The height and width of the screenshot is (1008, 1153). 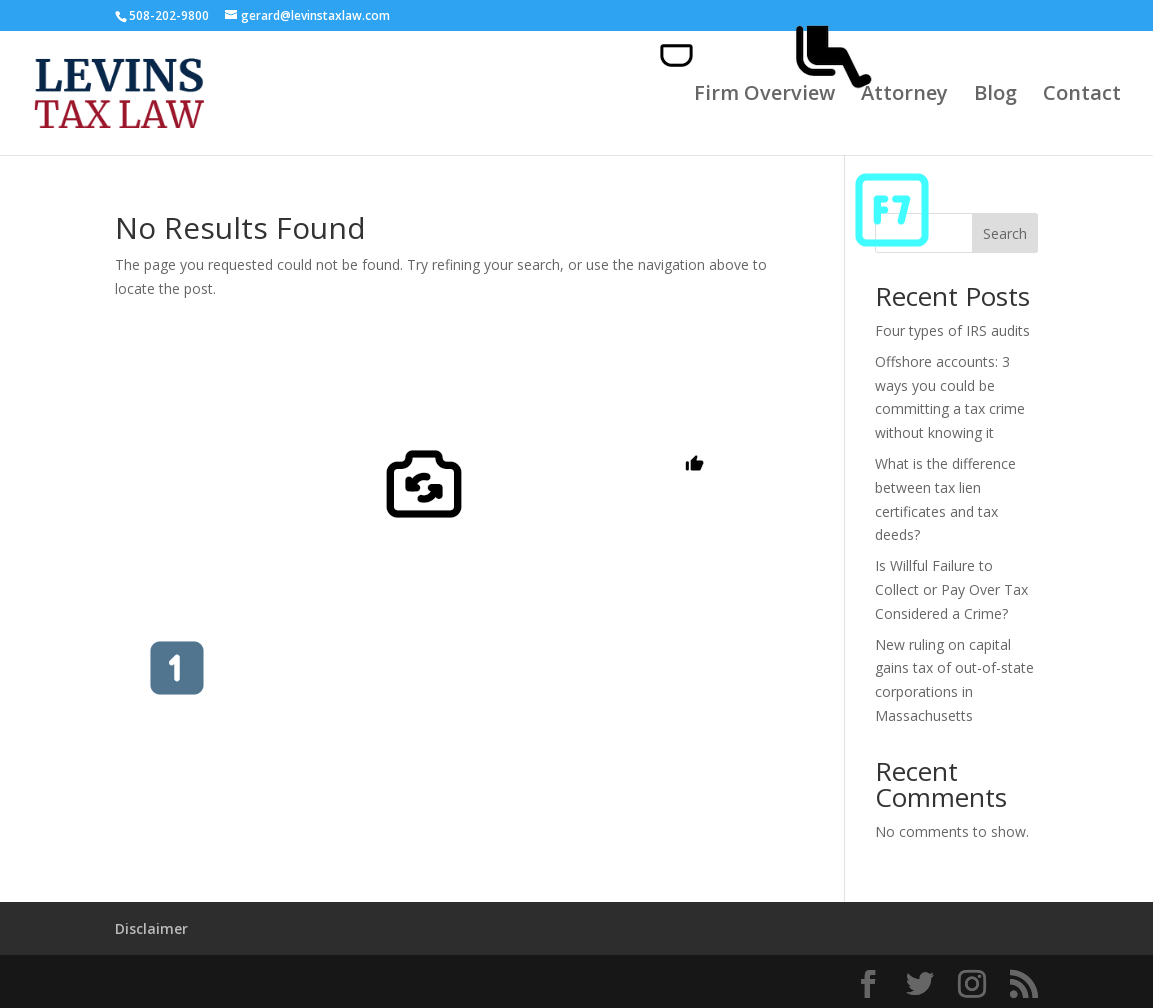 I want to click on indicates step one in a numbered sequence, so click(x=177, y=668).